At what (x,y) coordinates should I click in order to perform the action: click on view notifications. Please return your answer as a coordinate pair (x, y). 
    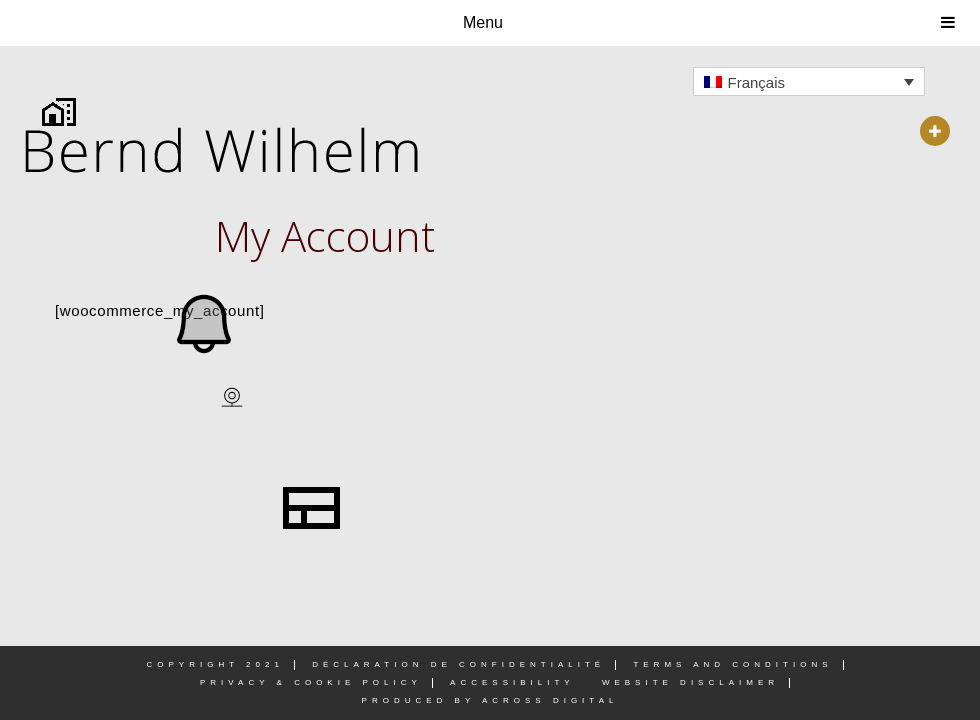
    Looking at the image, I should click on (204, 324).